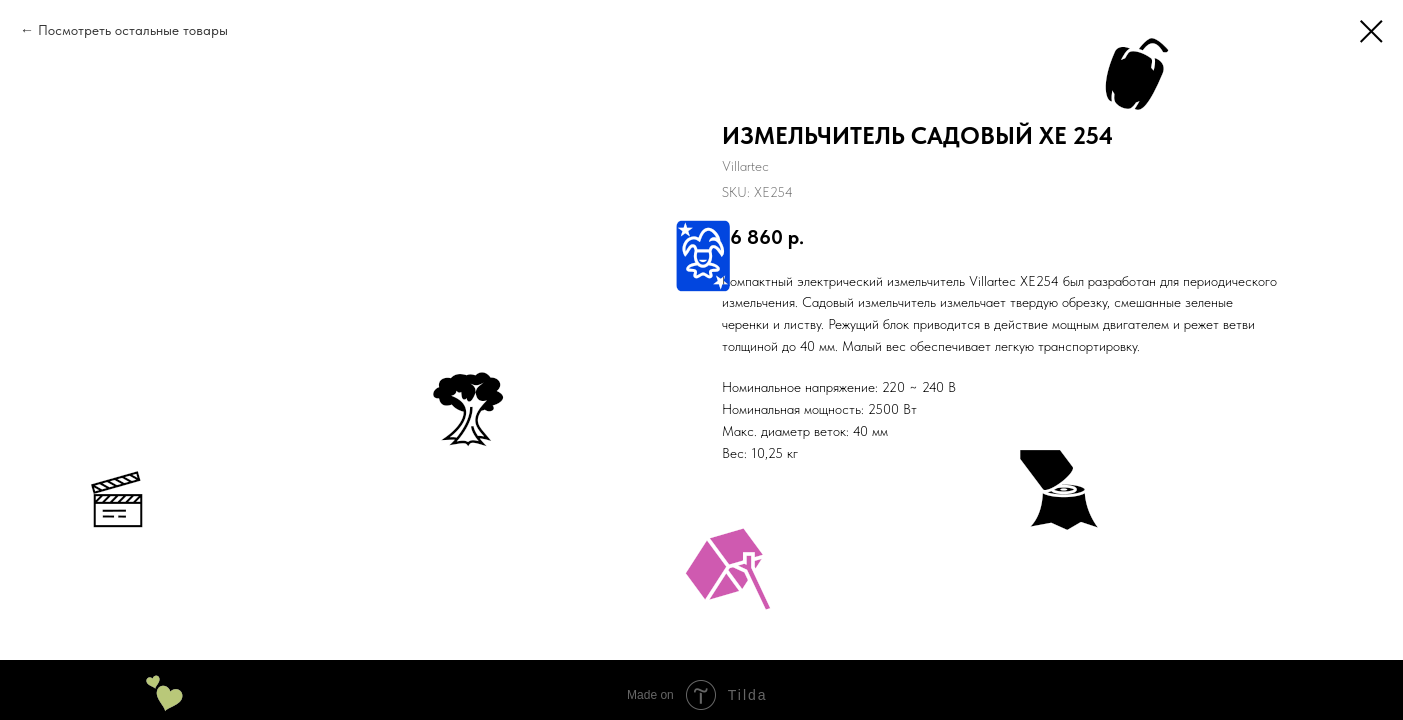 The height and width of the screenshot is (720, 1403). What do you see at coordinates (1059, 490) in the screenshot?
I see `logging or deforestation activity indicator` at bounding box center [1059, 490].